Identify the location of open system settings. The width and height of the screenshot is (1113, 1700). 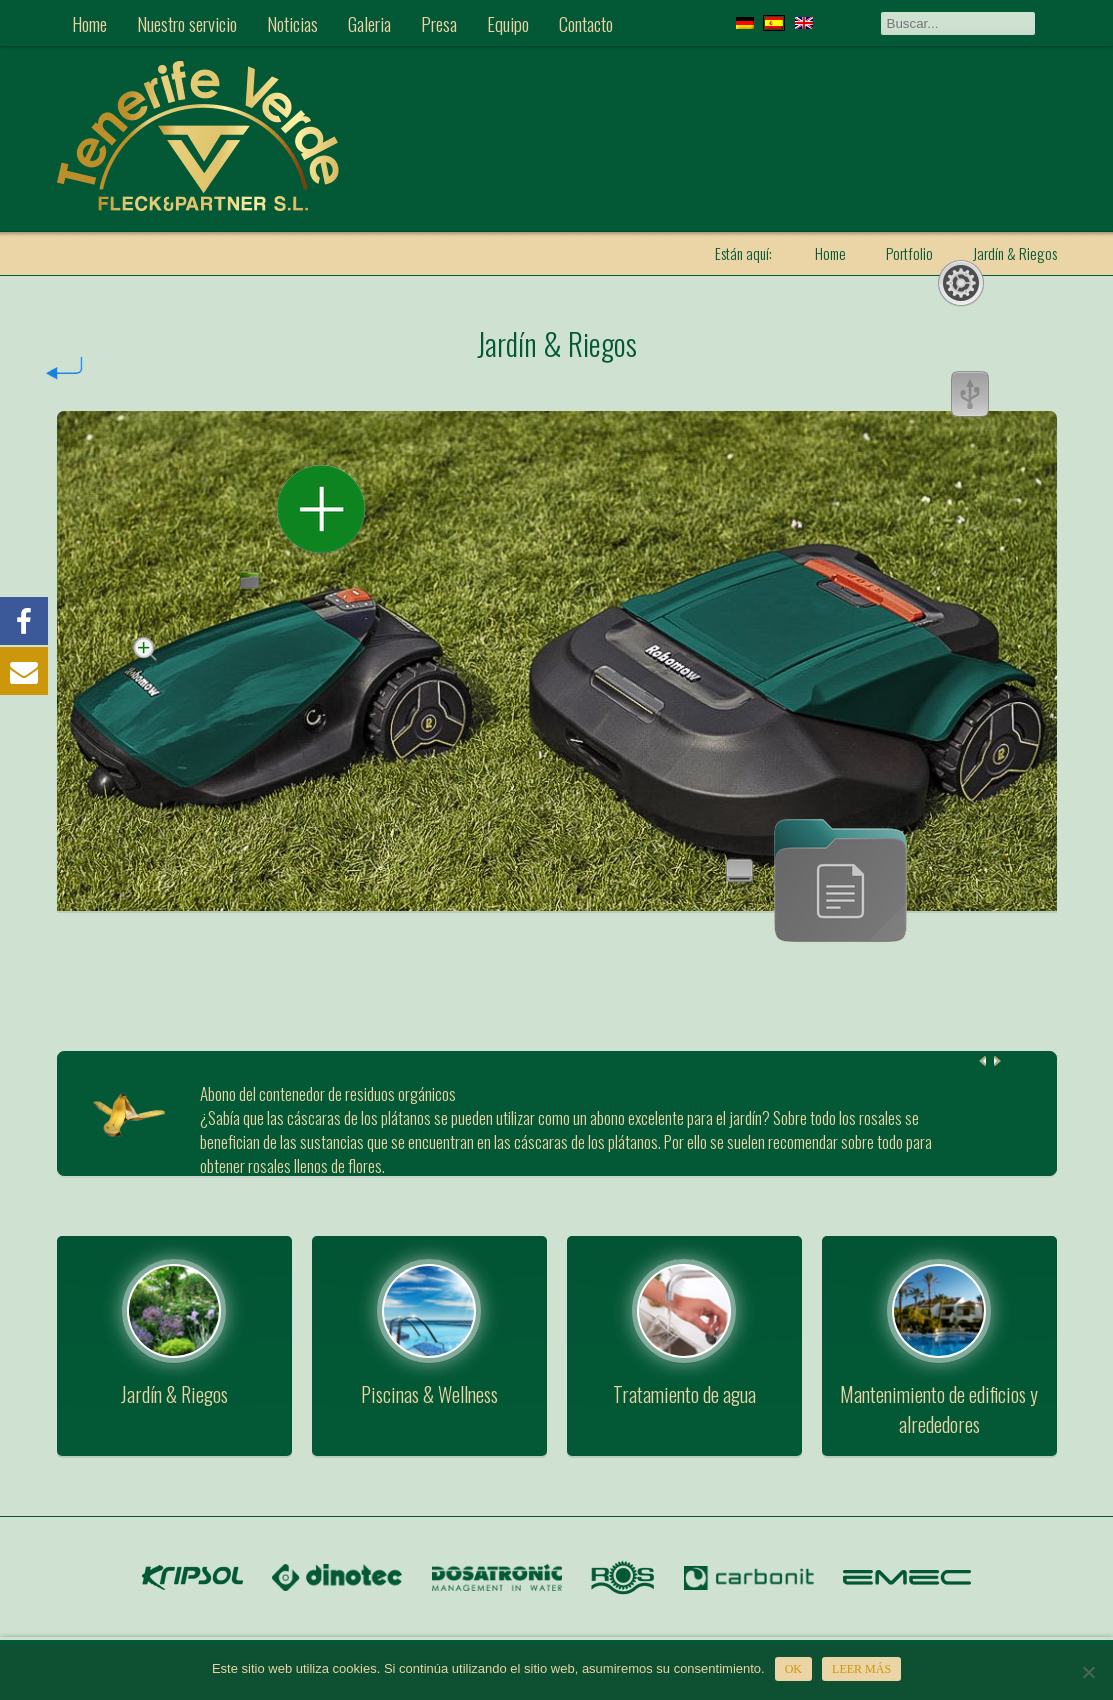
(961, 283).